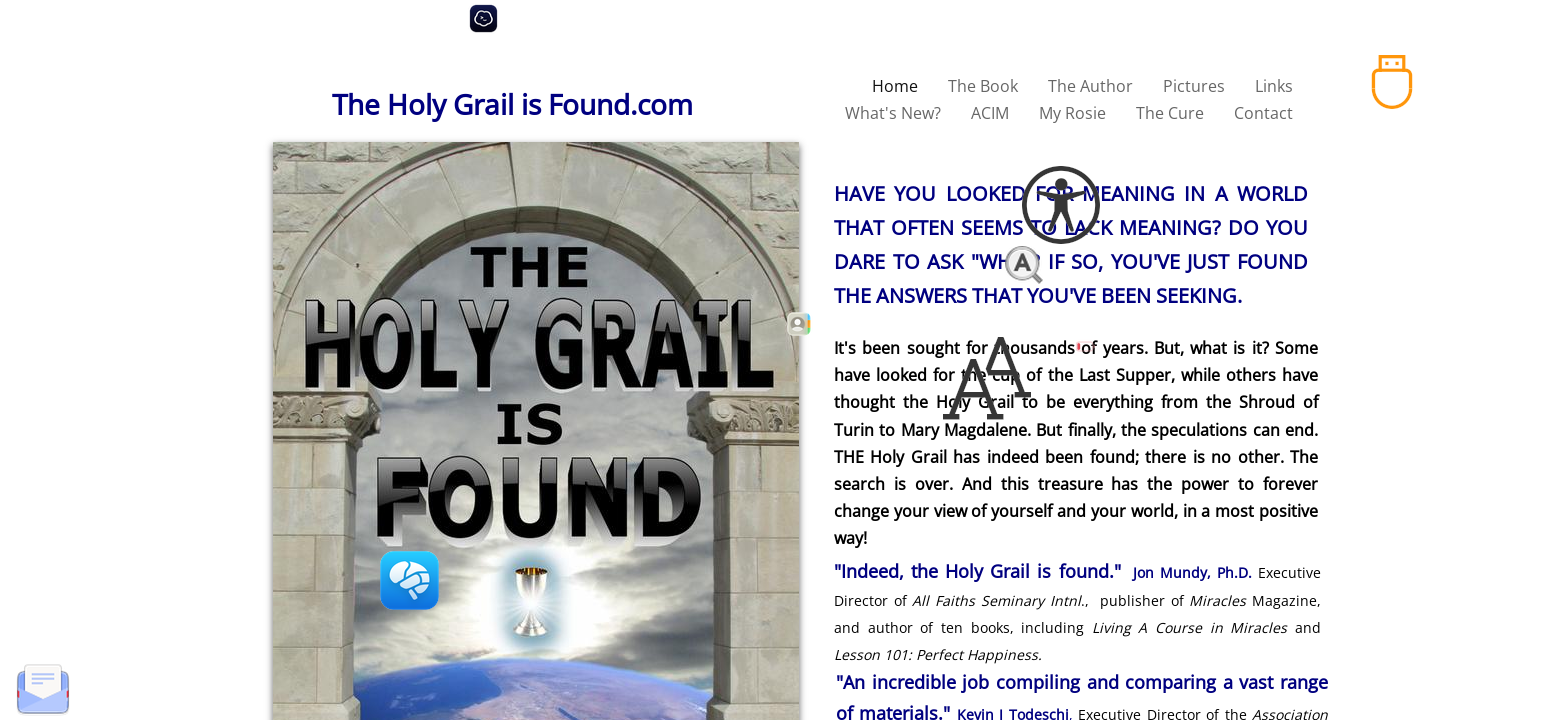 The image size is (1568, 720). Describe the element at coordinates (43, 690) in the screenshot. I see `mark email as read` at that location.